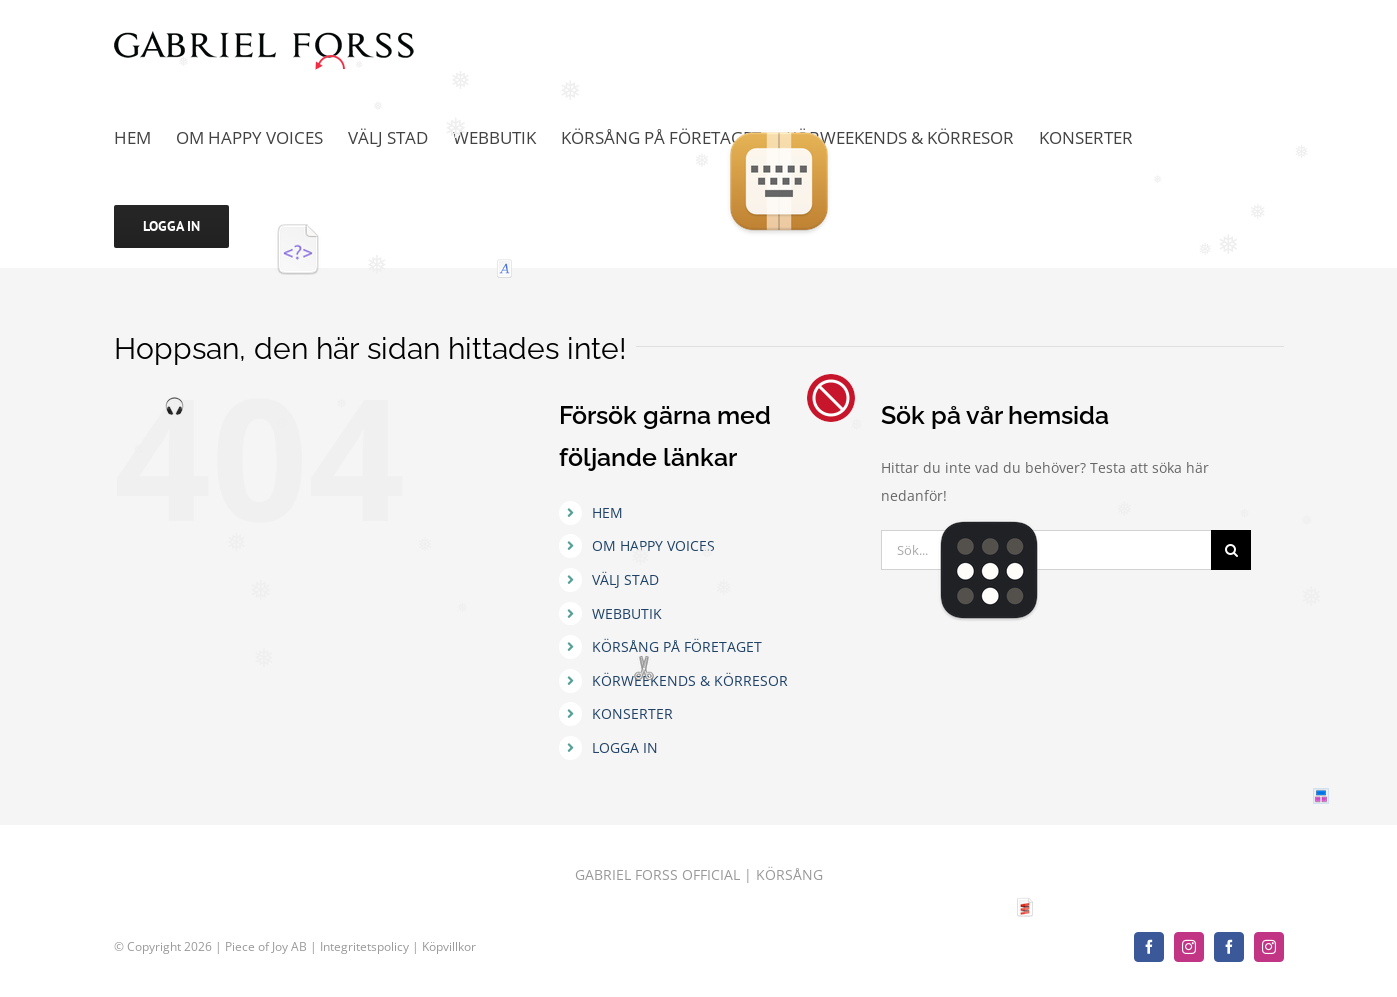  I want to click on connect bluetooth headphones, so click(174, 406).